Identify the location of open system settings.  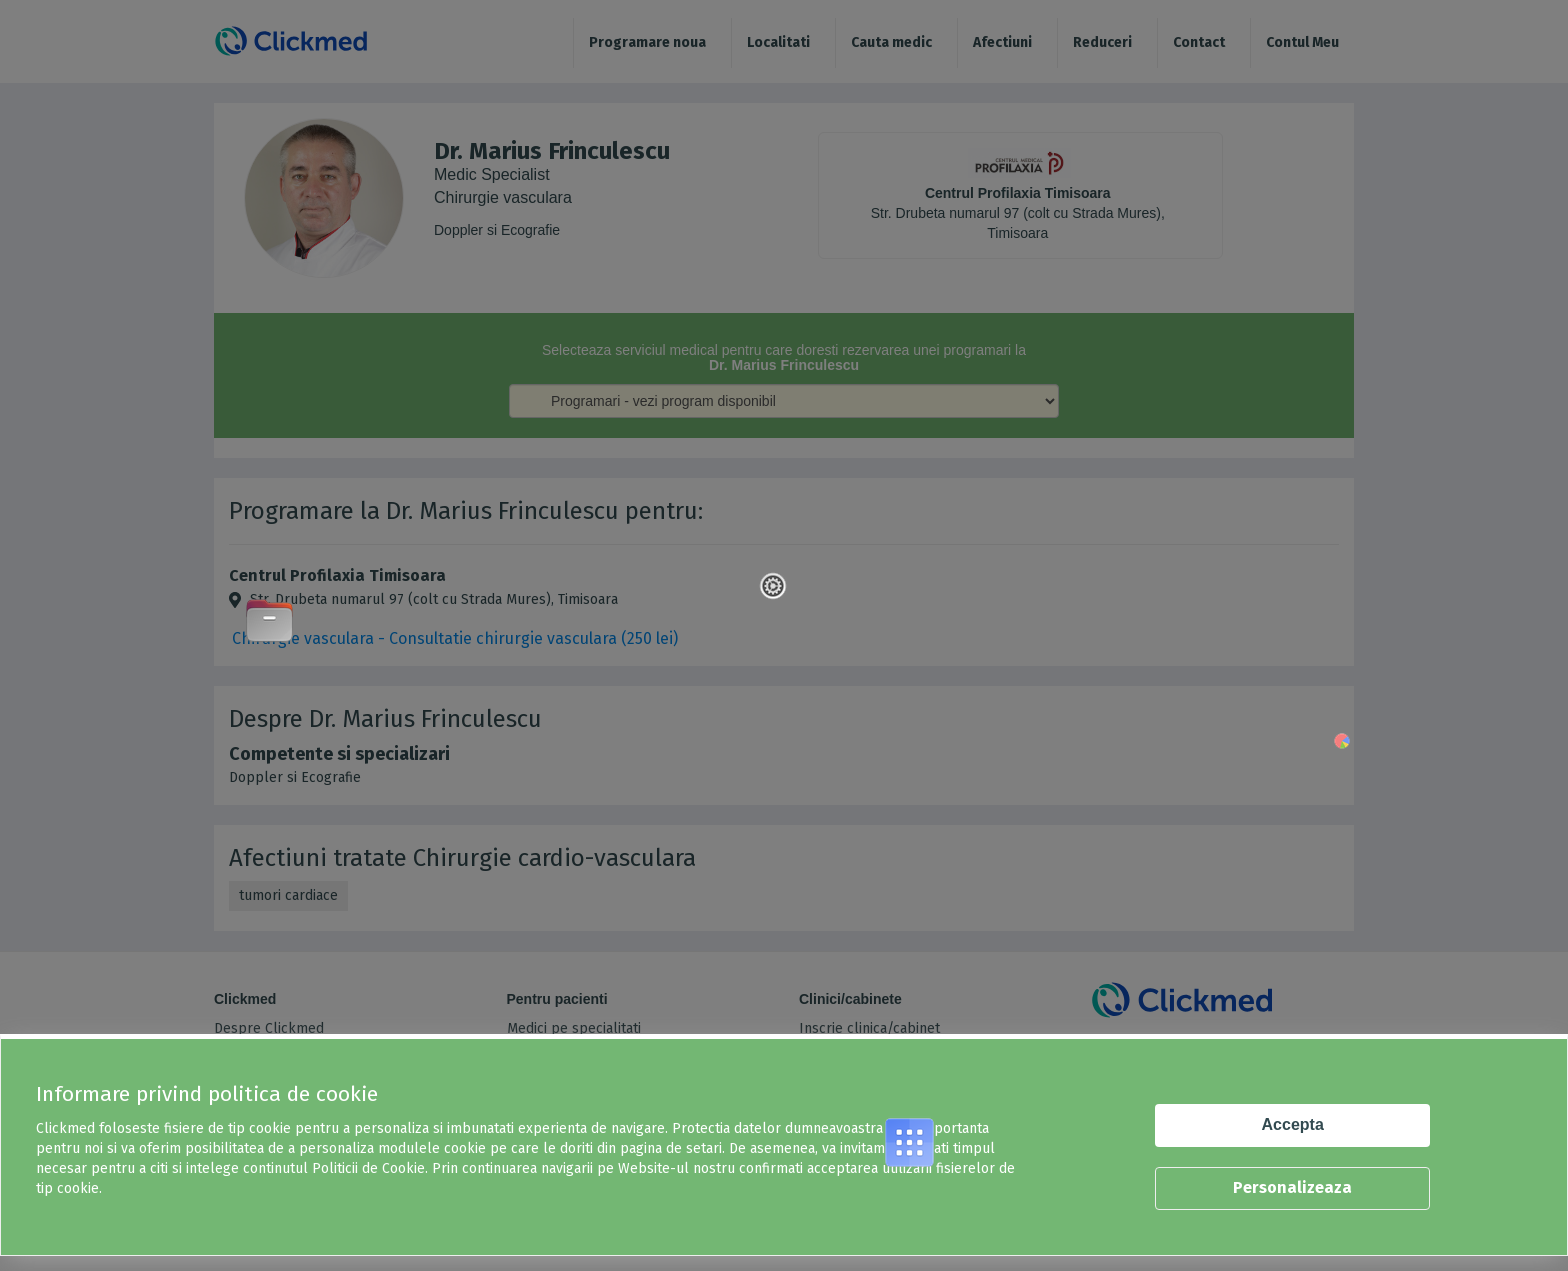
(773, 586).